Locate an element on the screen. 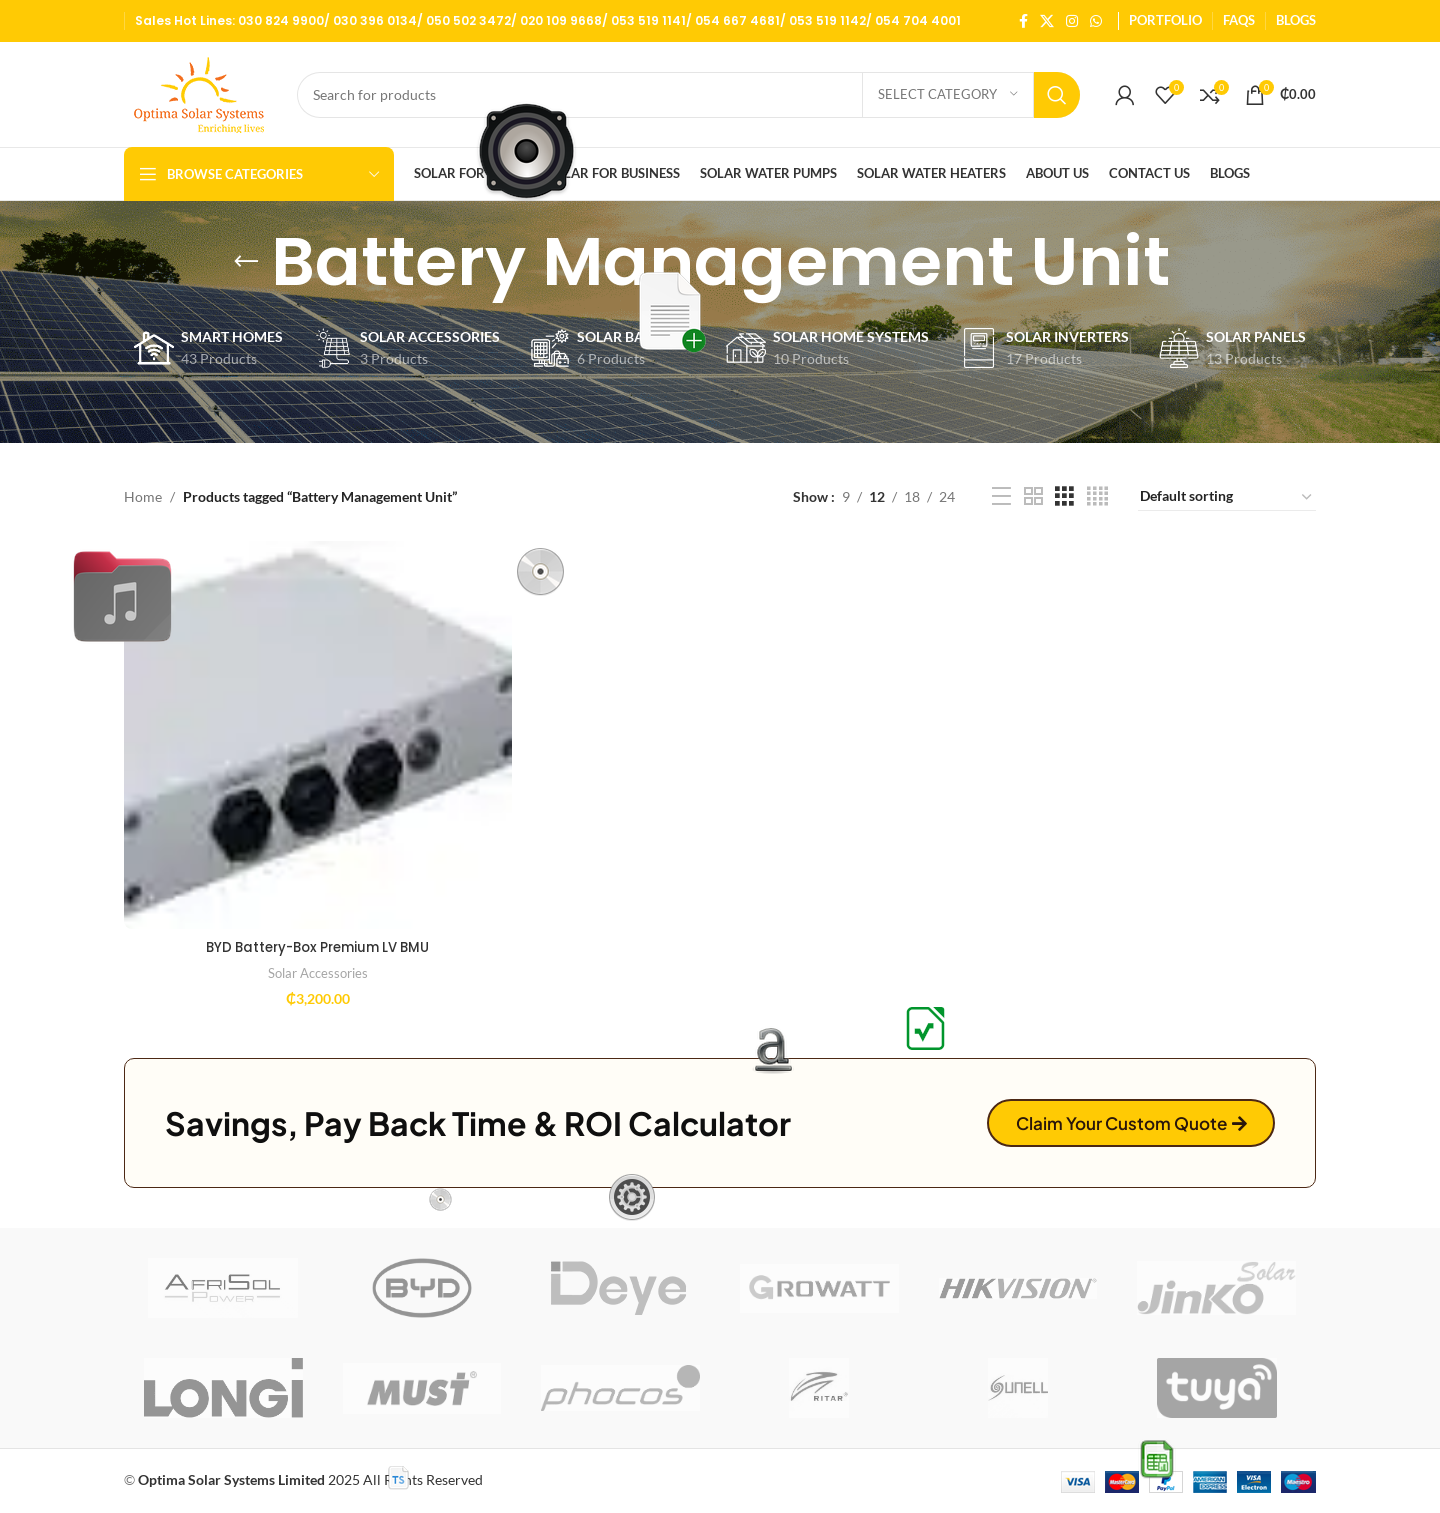 The width and height of the screenshot is (1440, 1513). create a new document is located at coordinates (670, 311).